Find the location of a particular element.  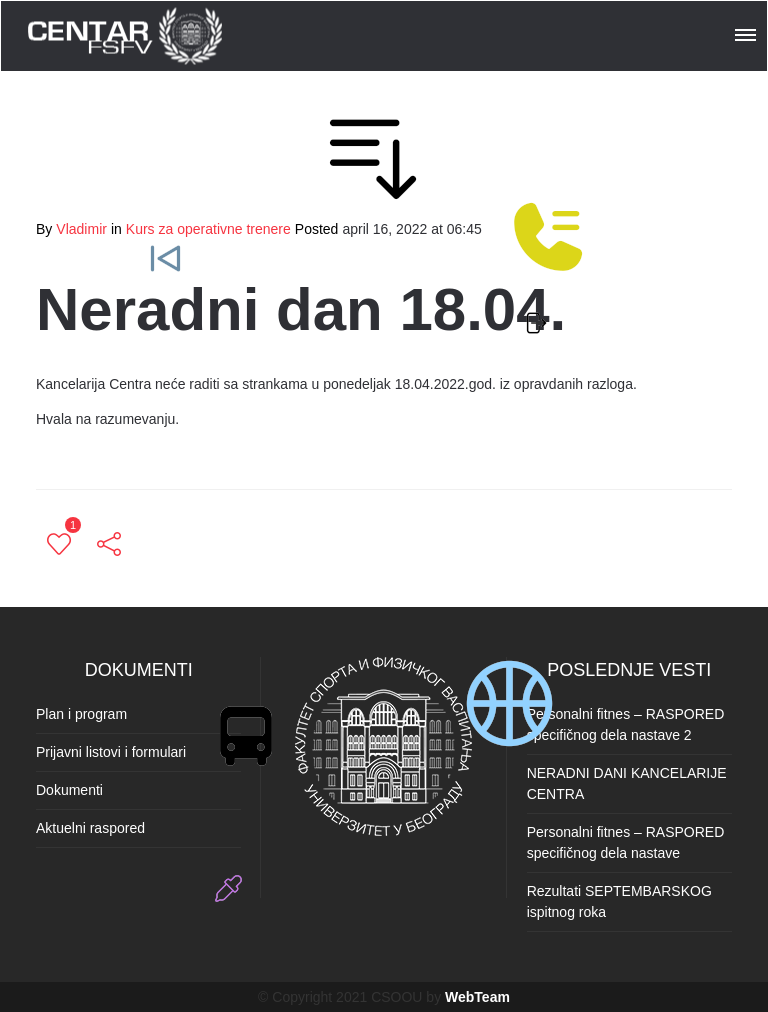

view bus routes or schedules is located at coordinates (246, 736).